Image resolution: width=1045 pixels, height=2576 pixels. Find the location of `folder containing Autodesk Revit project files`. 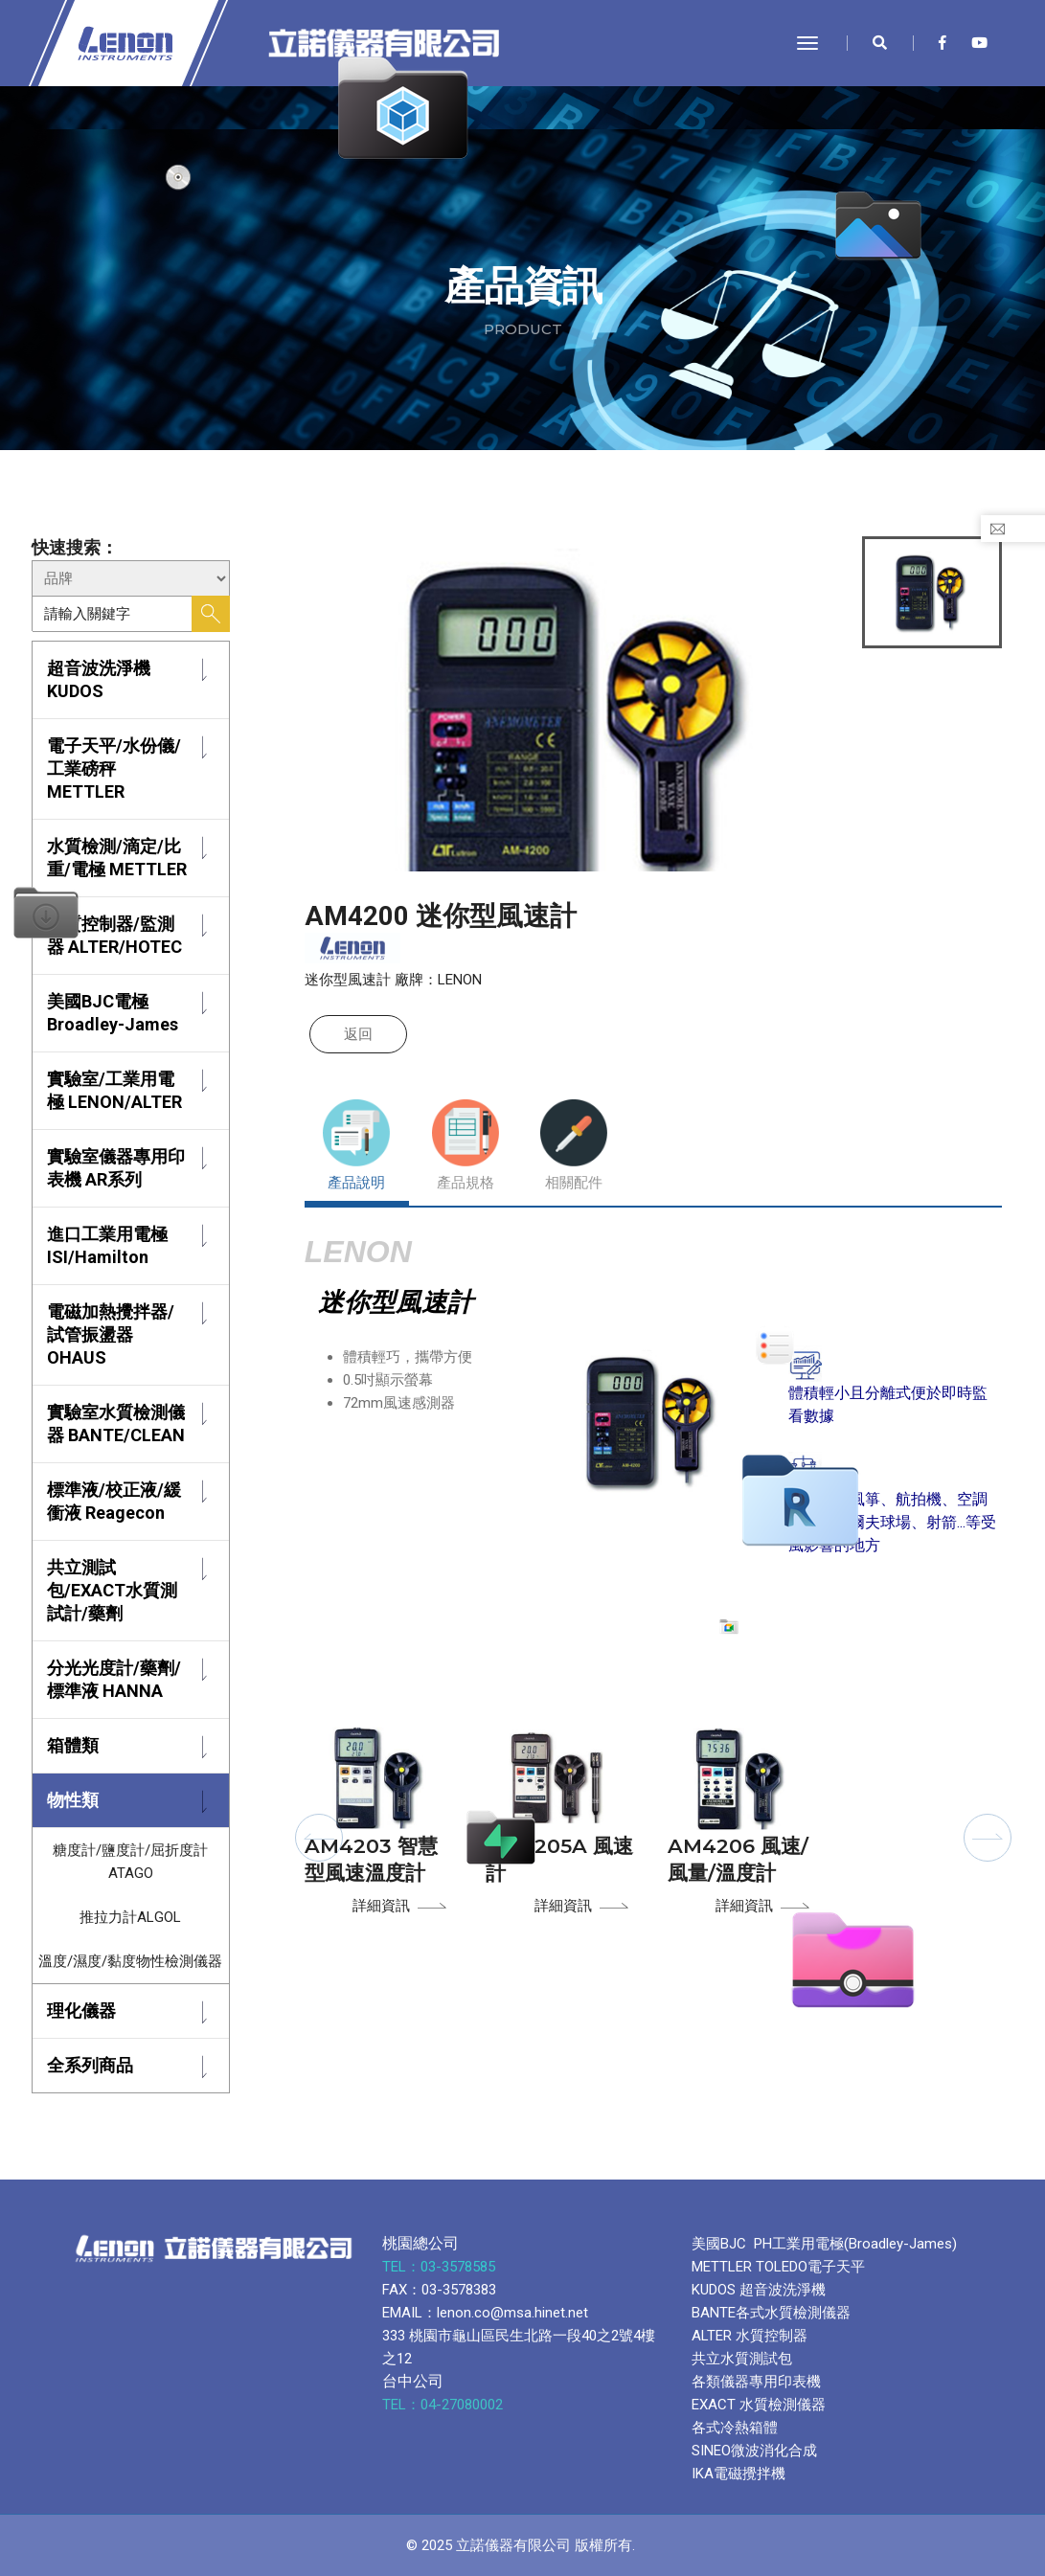

folder containing Autodesk Revit project files is located at coordinates (800, 1503).